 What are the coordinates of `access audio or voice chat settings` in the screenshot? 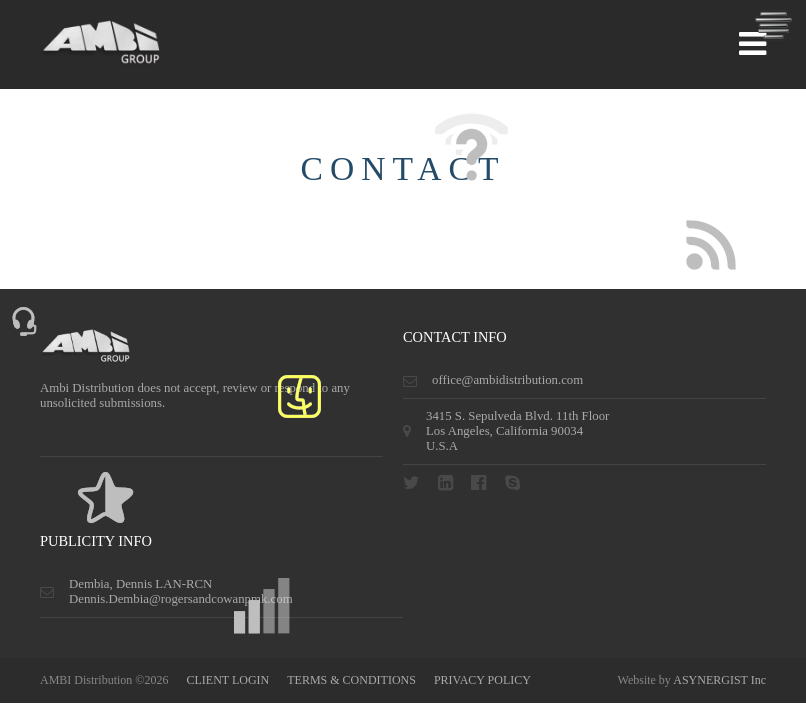 It's located at (23, 321).